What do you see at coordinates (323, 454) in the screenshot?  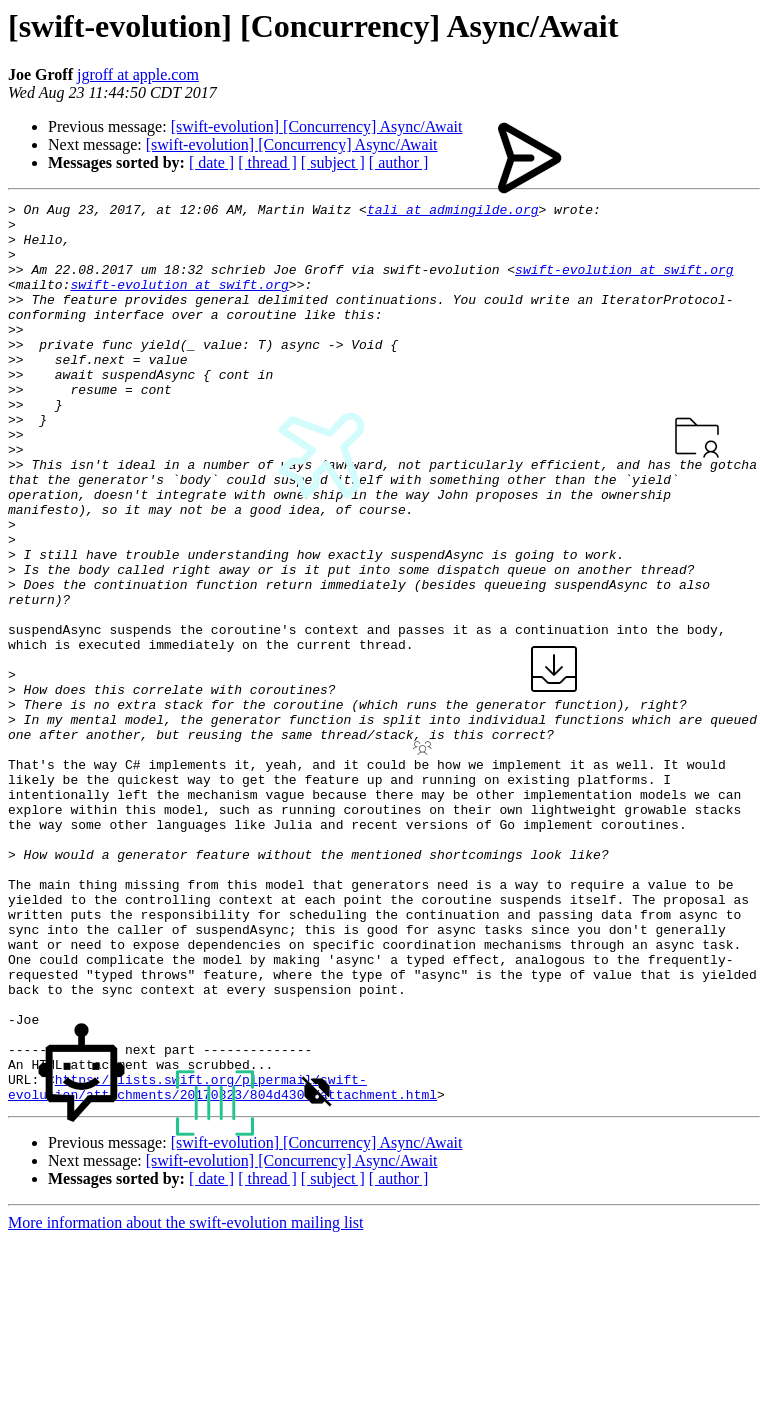 I see `enable airplane mode` at bounding box center [323, 454].